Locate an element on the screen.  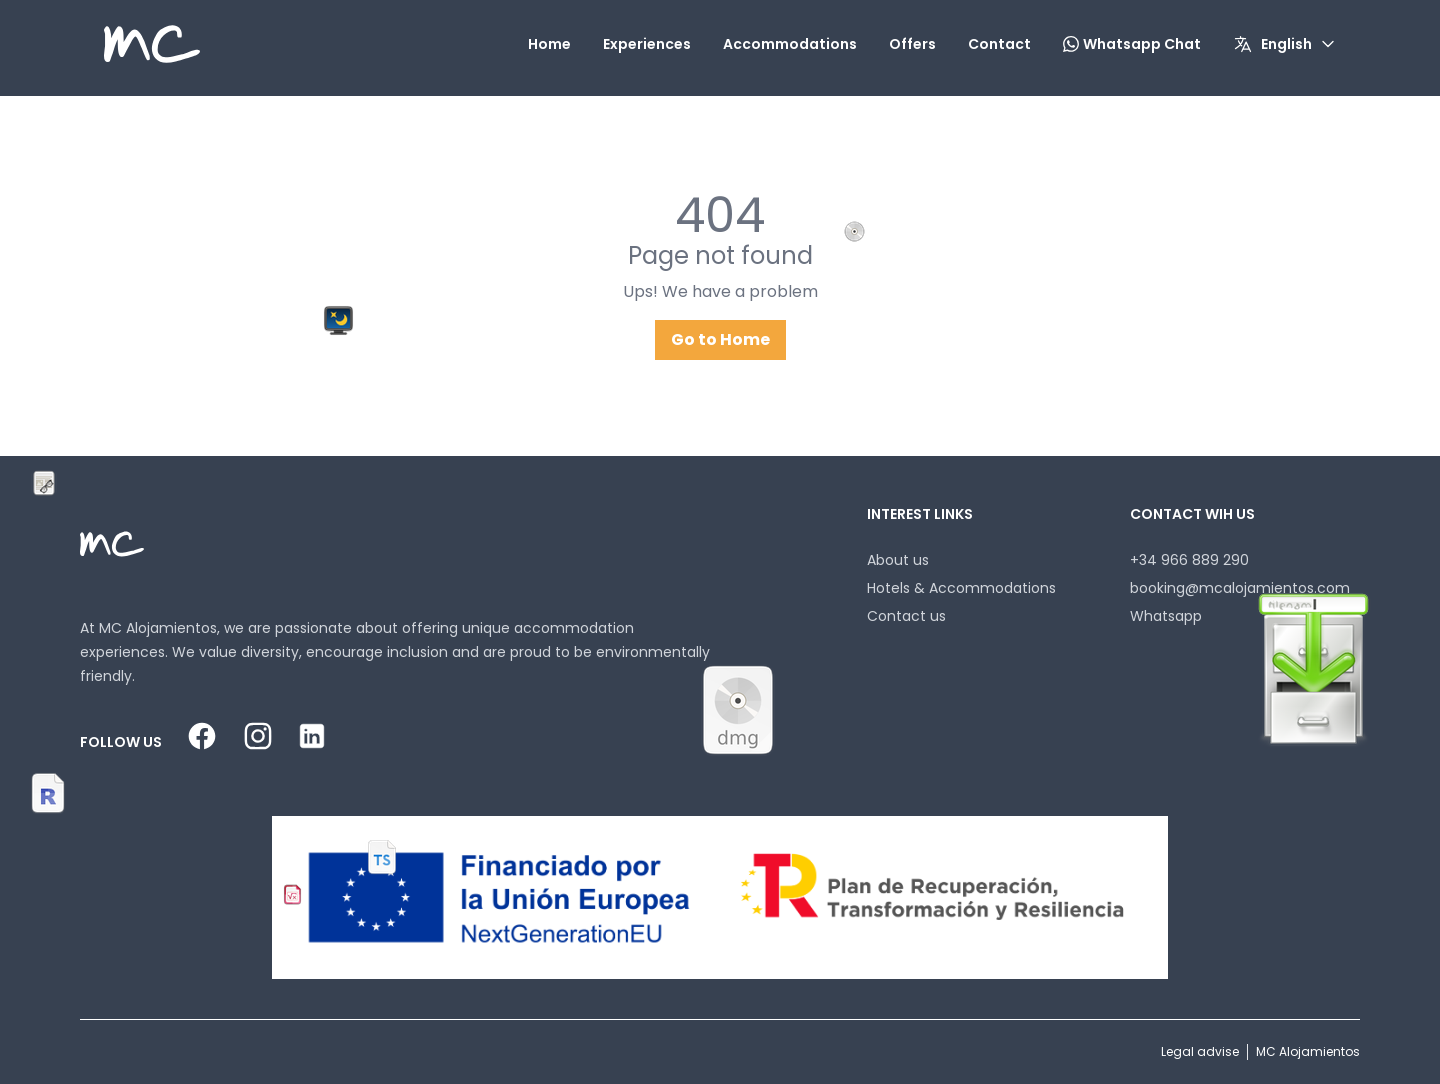
access screensaver settings is located at coordinates (338, 320).